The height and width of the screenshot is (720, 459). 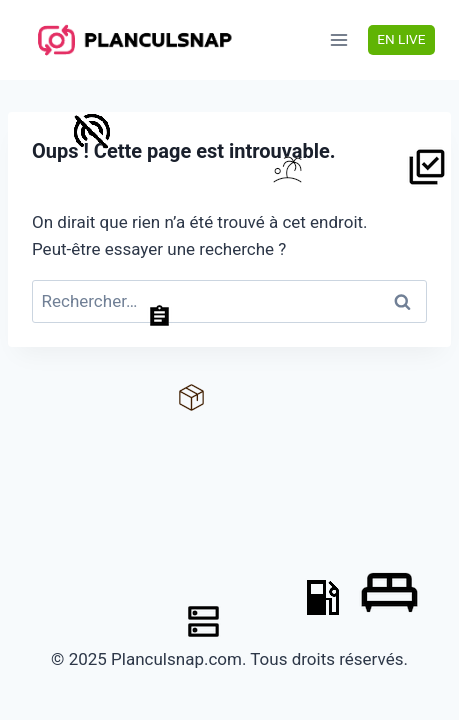 I want to click on access server or DNS settings, so click(x=203, y=621).